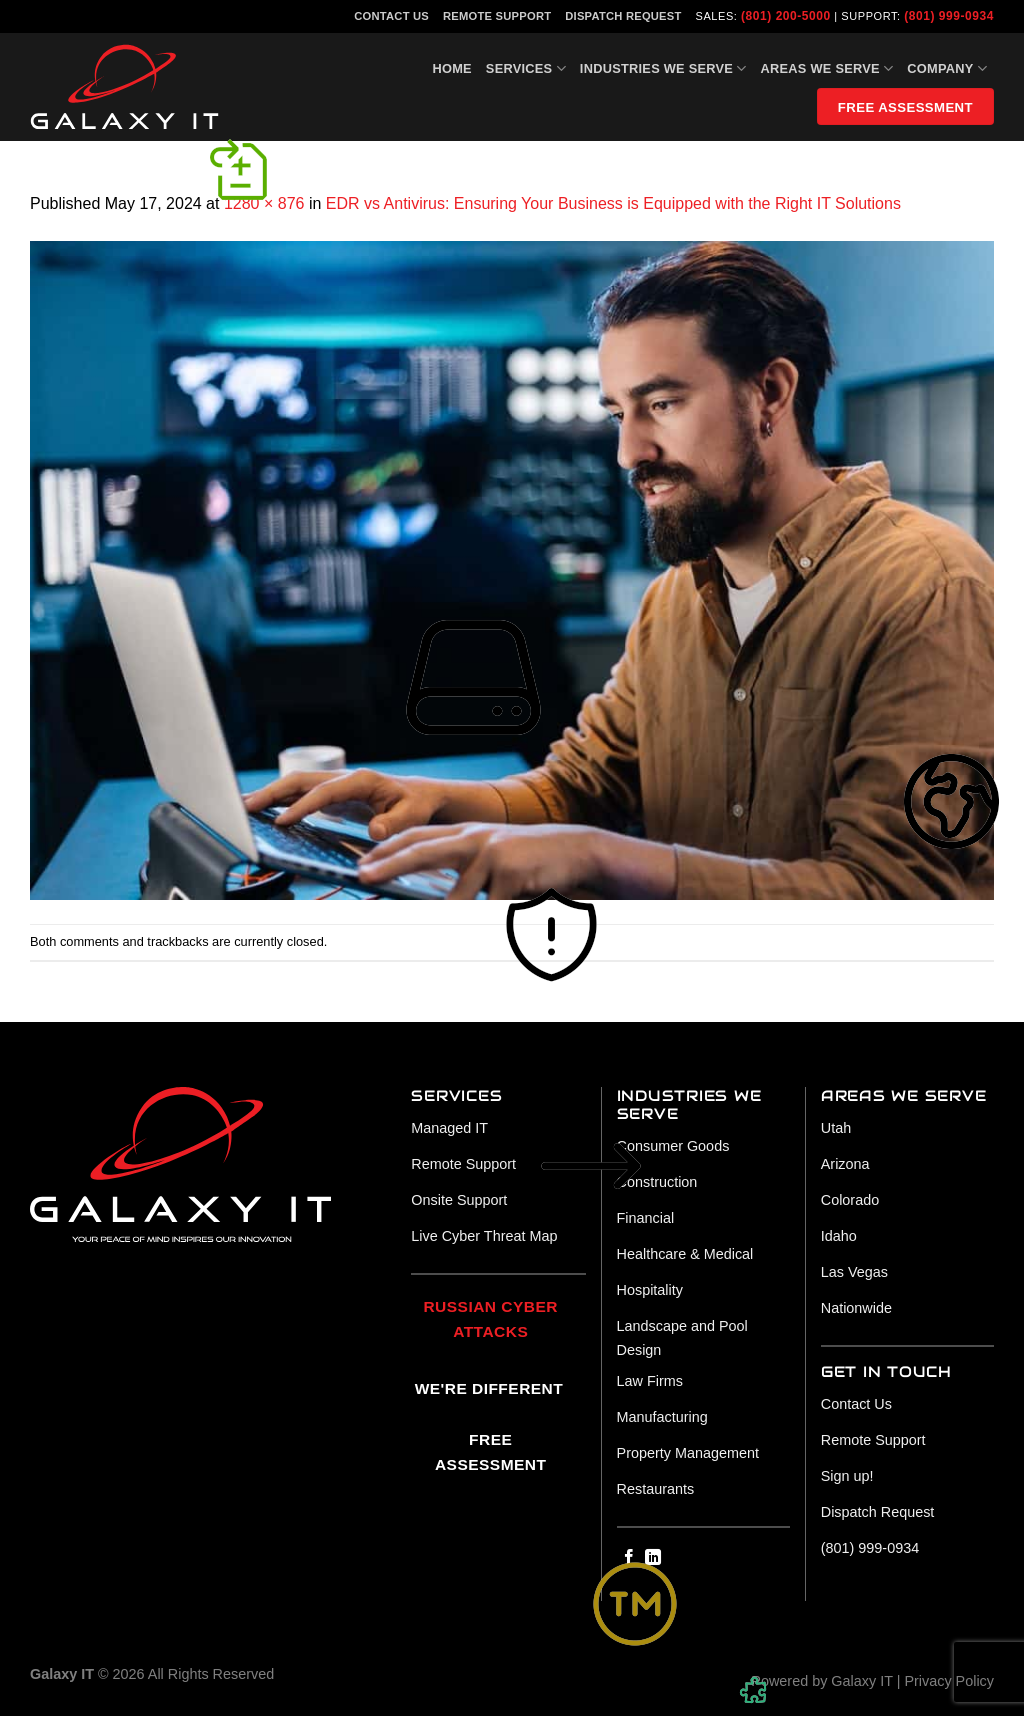 This screenshot has height=1716, width=1024. I want to click on proceed to the next step, so click(591, 1166).